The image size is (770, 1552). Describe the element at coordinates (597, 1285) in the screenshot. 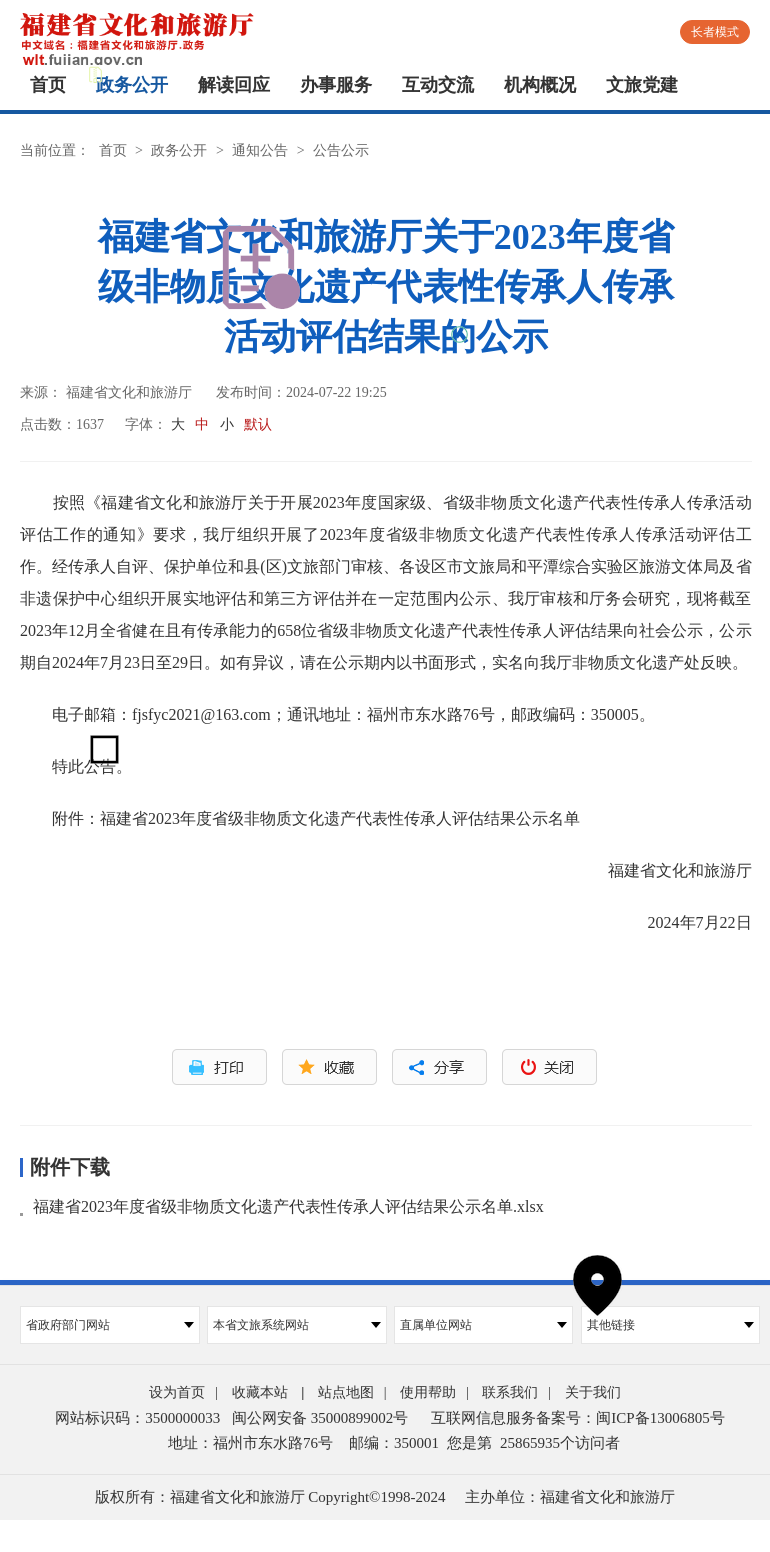

I see `view location on map` at that location.